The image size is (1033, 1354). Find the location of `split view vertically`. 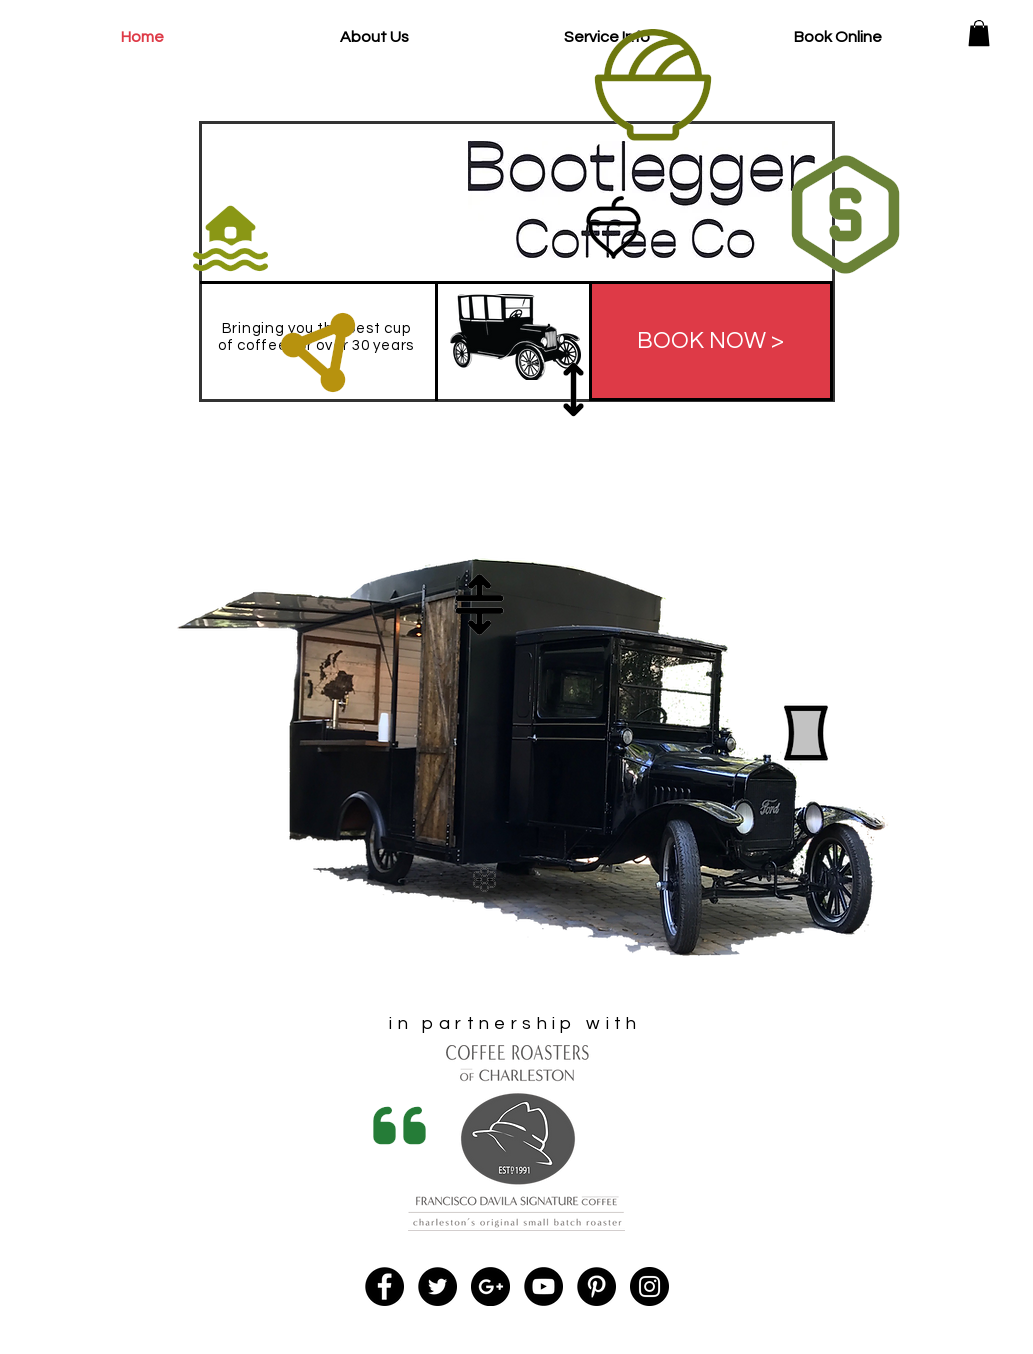

split view vertically is located at coordinates (479, 604).